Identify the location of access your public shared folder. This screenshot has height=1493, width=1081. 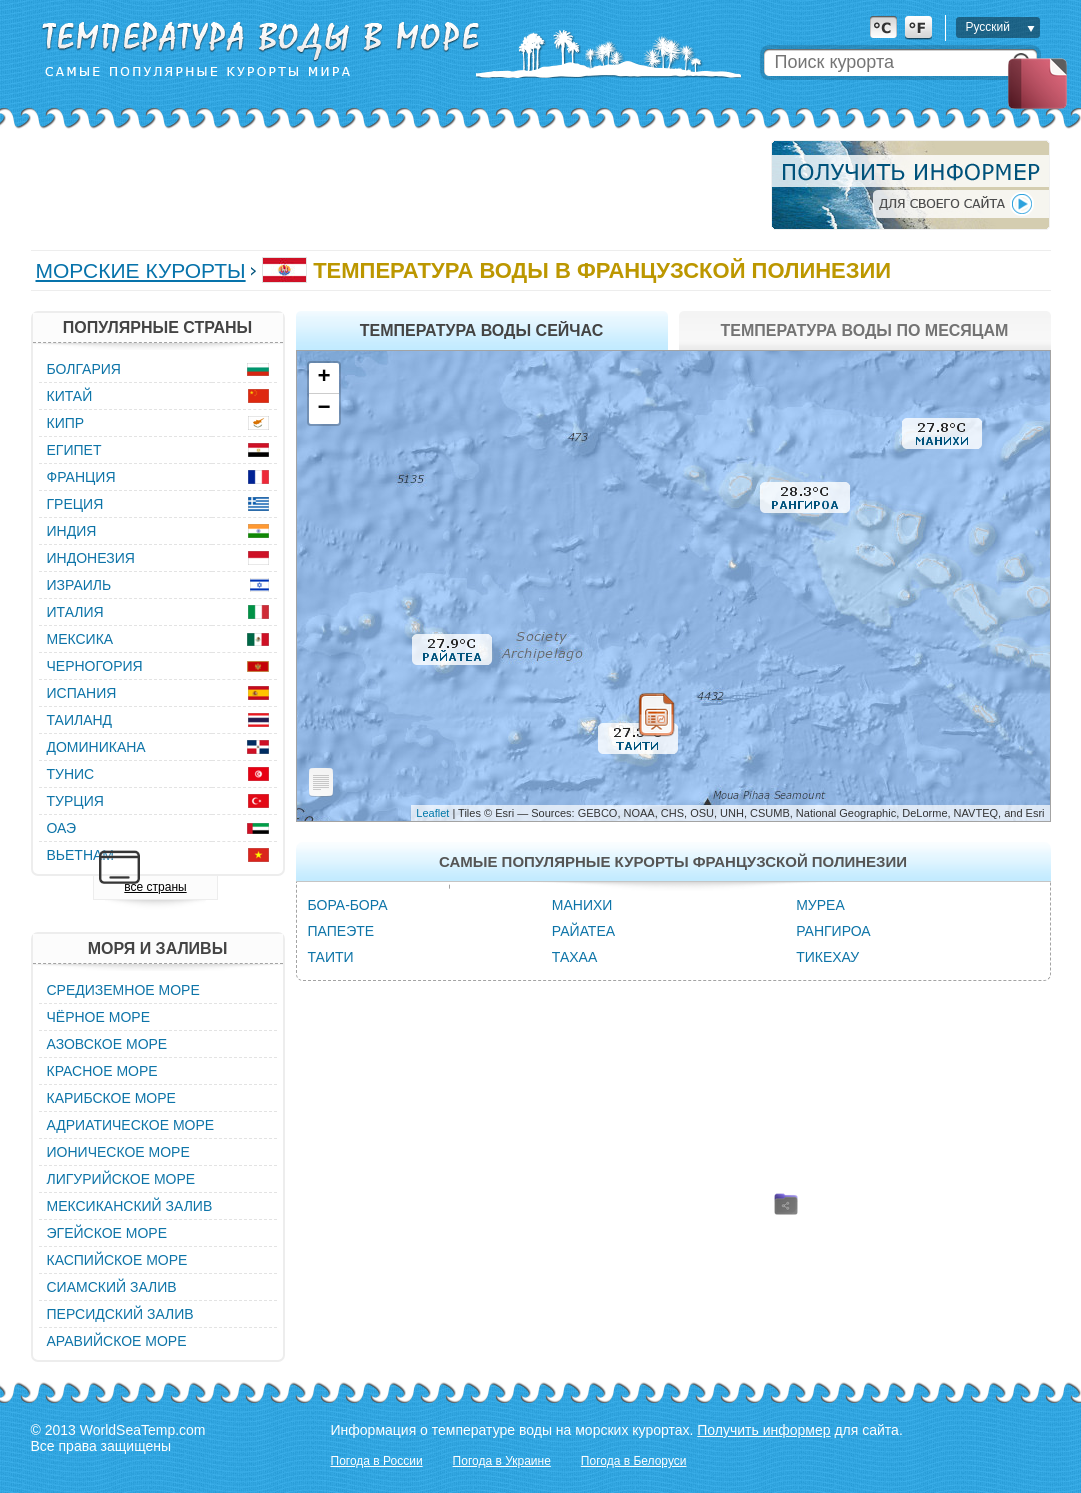
(786, 1204).